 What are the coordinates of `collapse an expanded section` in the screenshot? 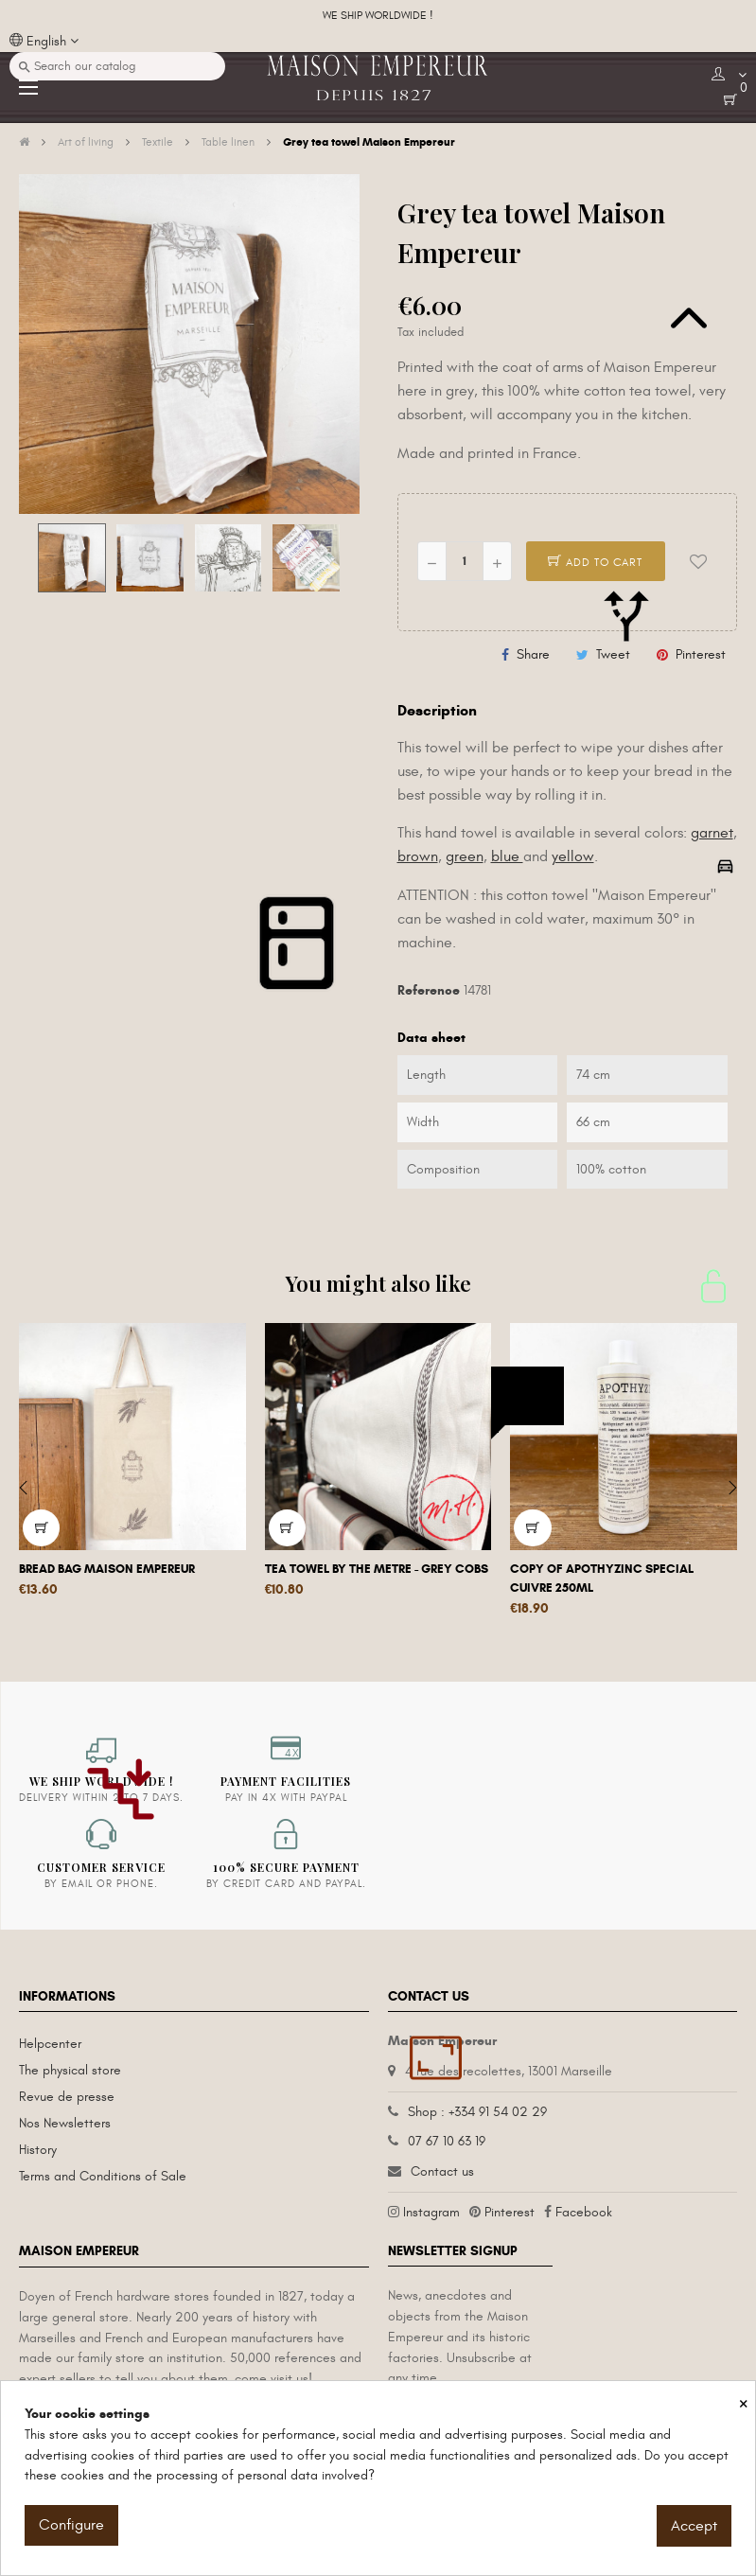 It's located at (689, 318).